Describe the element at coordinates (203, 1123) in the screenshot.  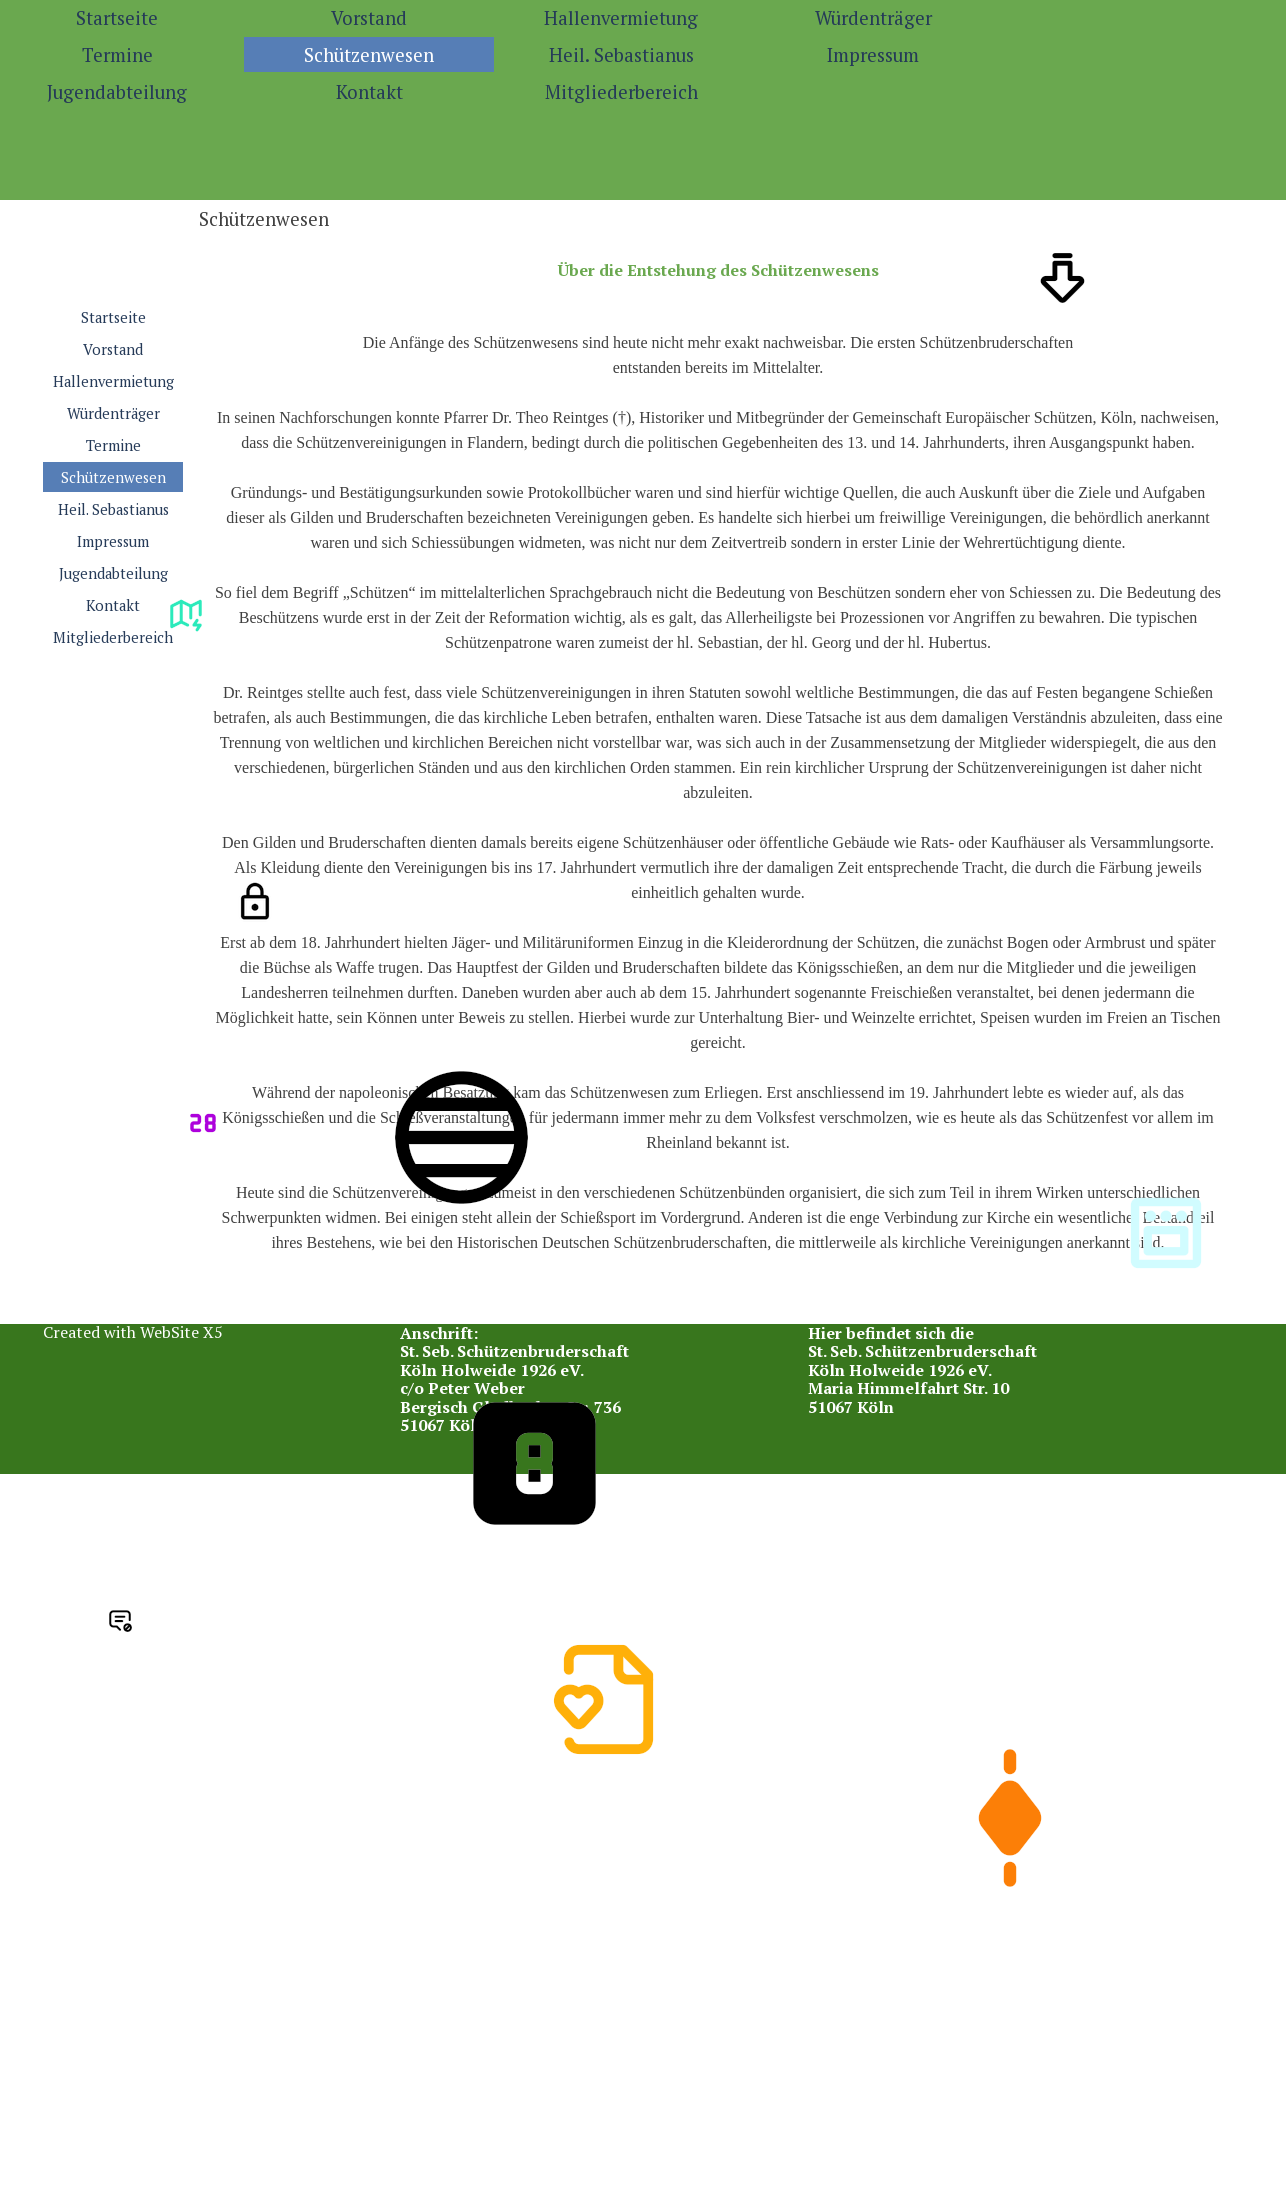
I see `indicates day 28 on a calendar` at that location.